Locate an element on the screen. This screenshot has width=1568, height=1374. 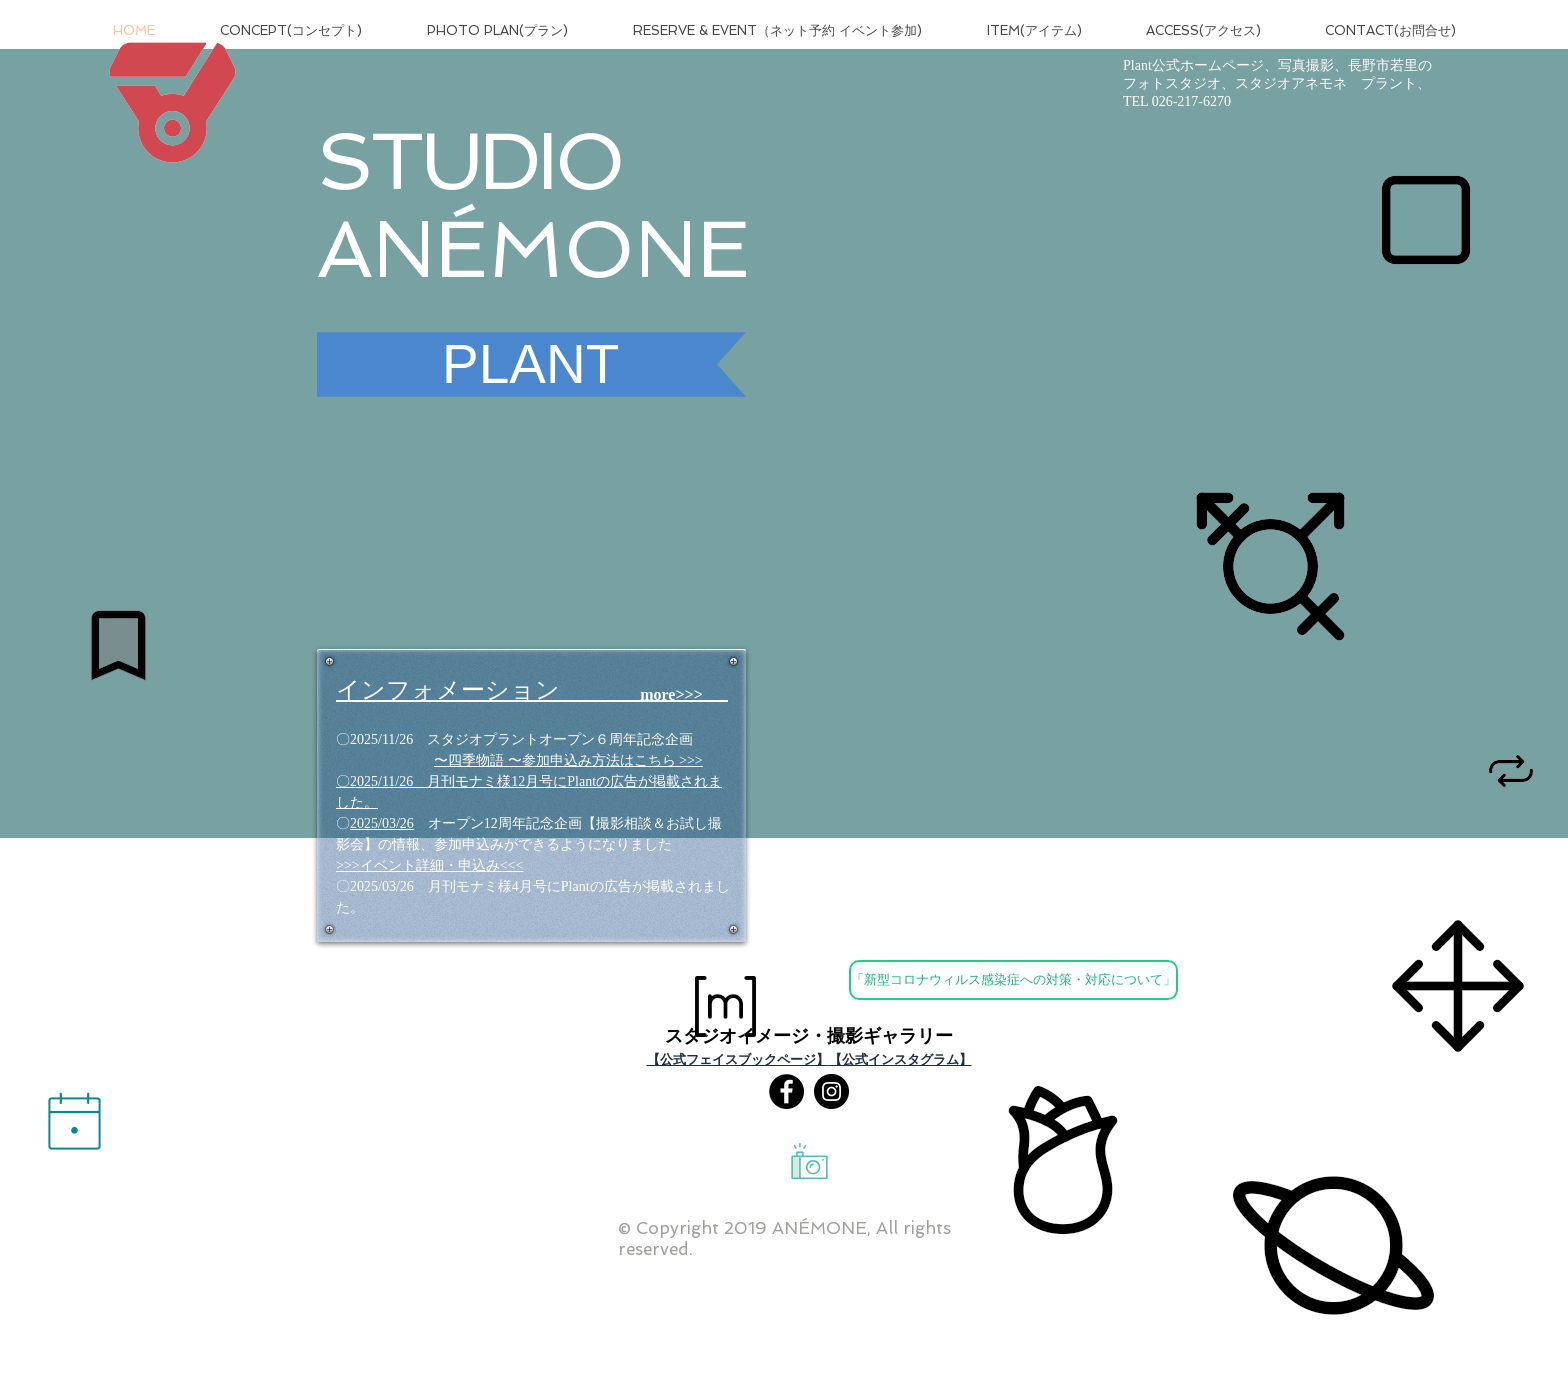
save this item for later is located at coordinates (118, 645).